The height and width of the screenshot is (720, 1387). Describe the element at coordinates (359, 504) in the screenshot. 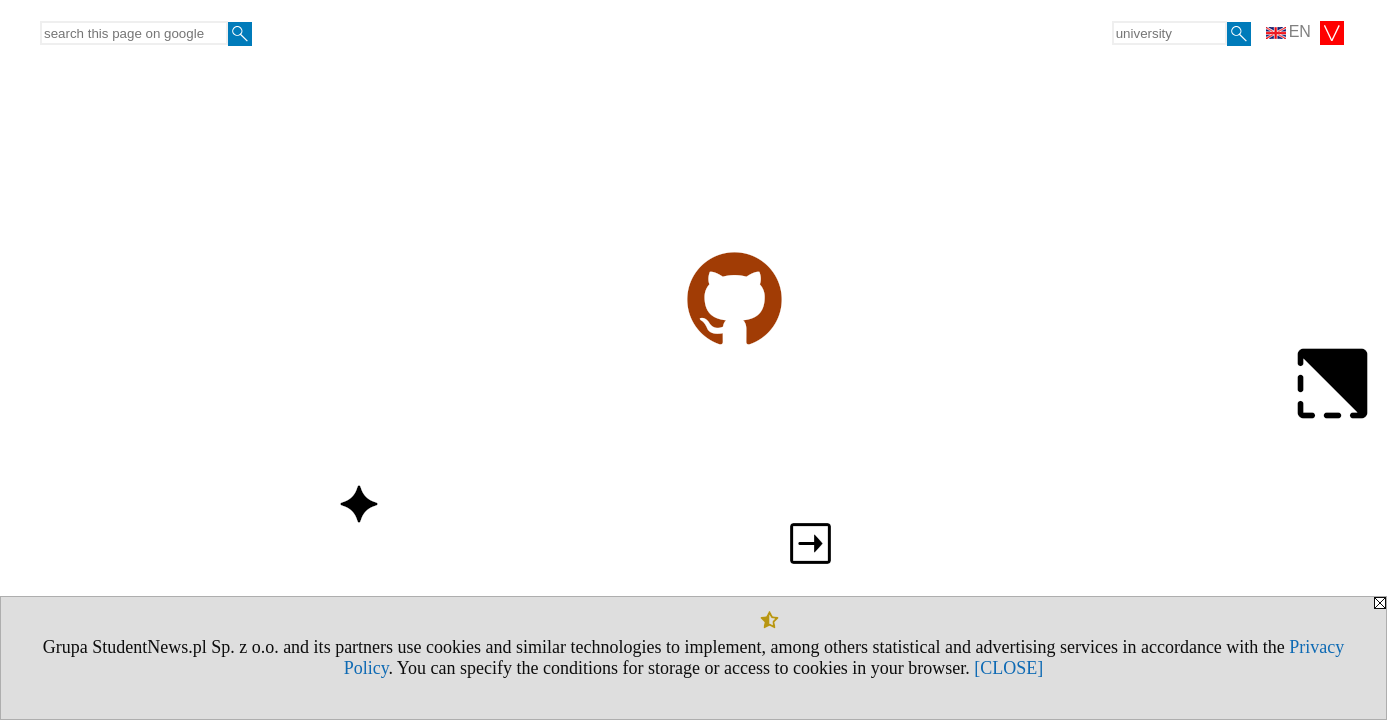

I see `indicates AI-generated or enhanced content` at that location.